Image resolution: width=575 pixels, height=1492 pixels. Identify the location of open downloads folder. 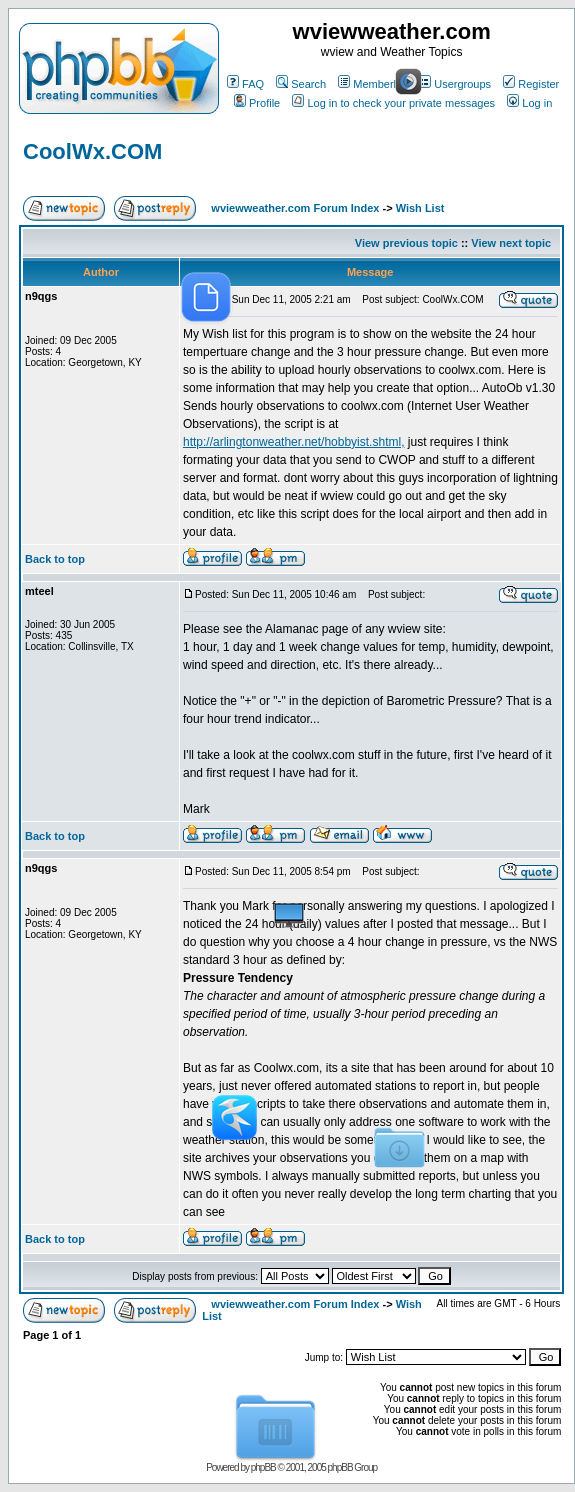
(399, 1147).